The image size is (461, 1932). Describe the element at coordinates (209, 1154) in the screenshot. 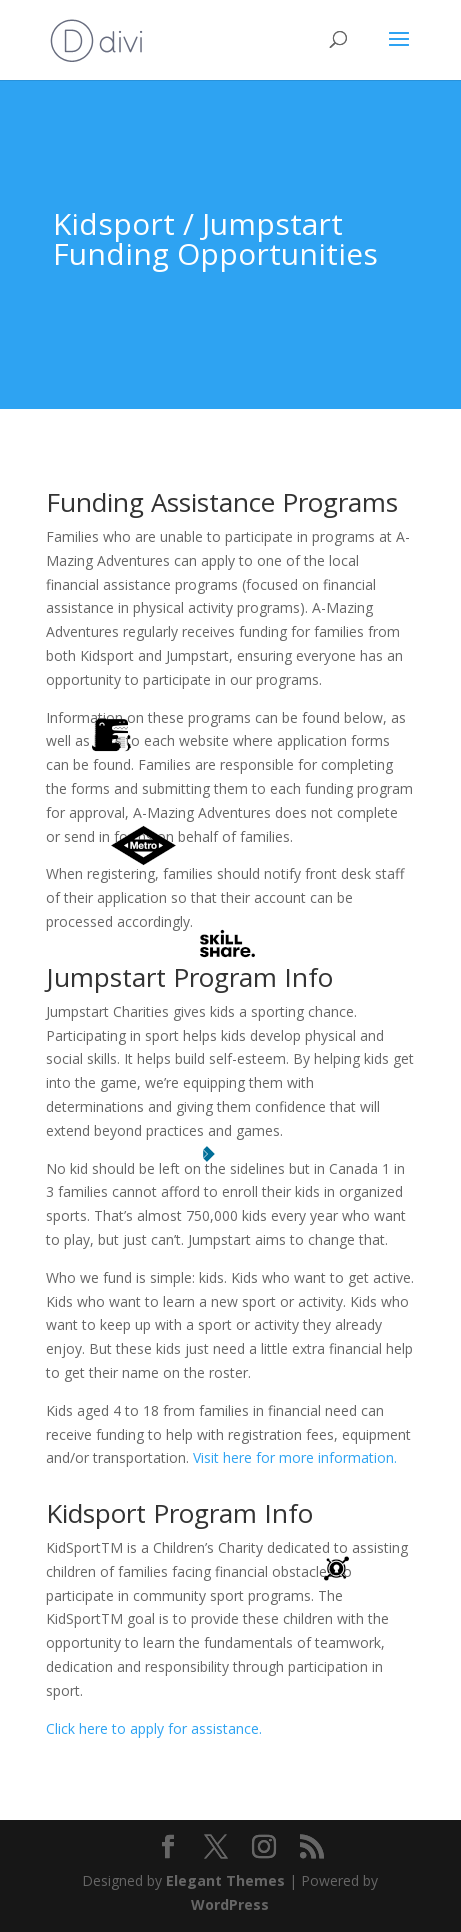

I see `open collabora online document editor` at that location.